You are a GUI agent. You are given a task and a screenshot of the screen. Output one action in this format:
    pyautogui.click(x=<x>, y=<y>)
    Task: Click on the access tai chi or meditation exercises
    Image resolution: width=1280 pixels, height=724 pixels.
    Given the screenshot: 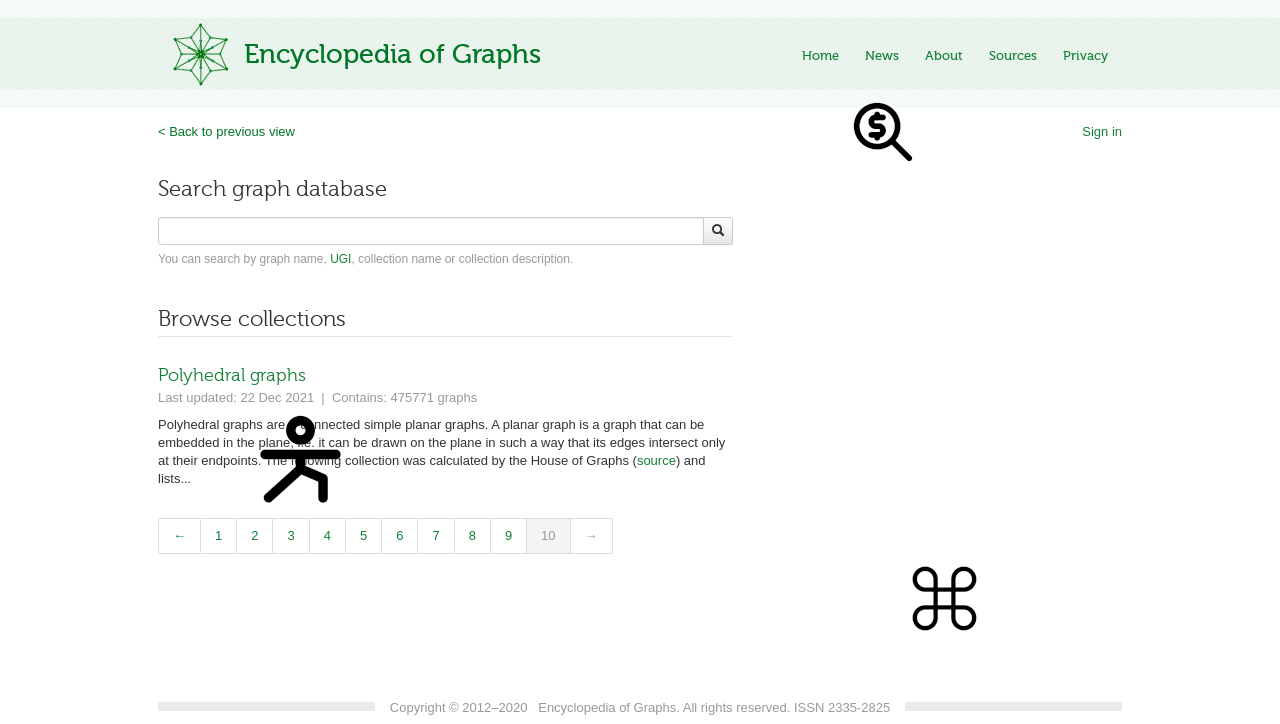 What is the action you would take?
    pyautogui.click(x=300, y=462)
    